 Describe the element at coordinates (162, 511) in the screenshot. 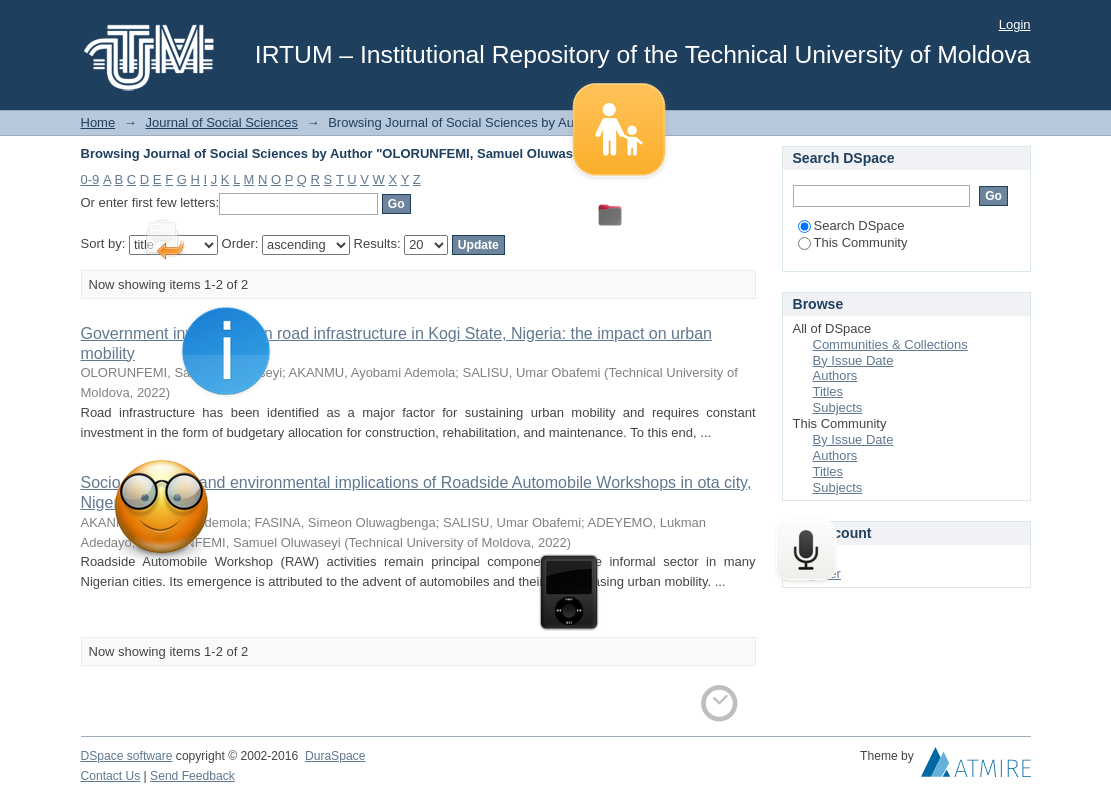

I see `indicates a nerdy or studious status` at that location.